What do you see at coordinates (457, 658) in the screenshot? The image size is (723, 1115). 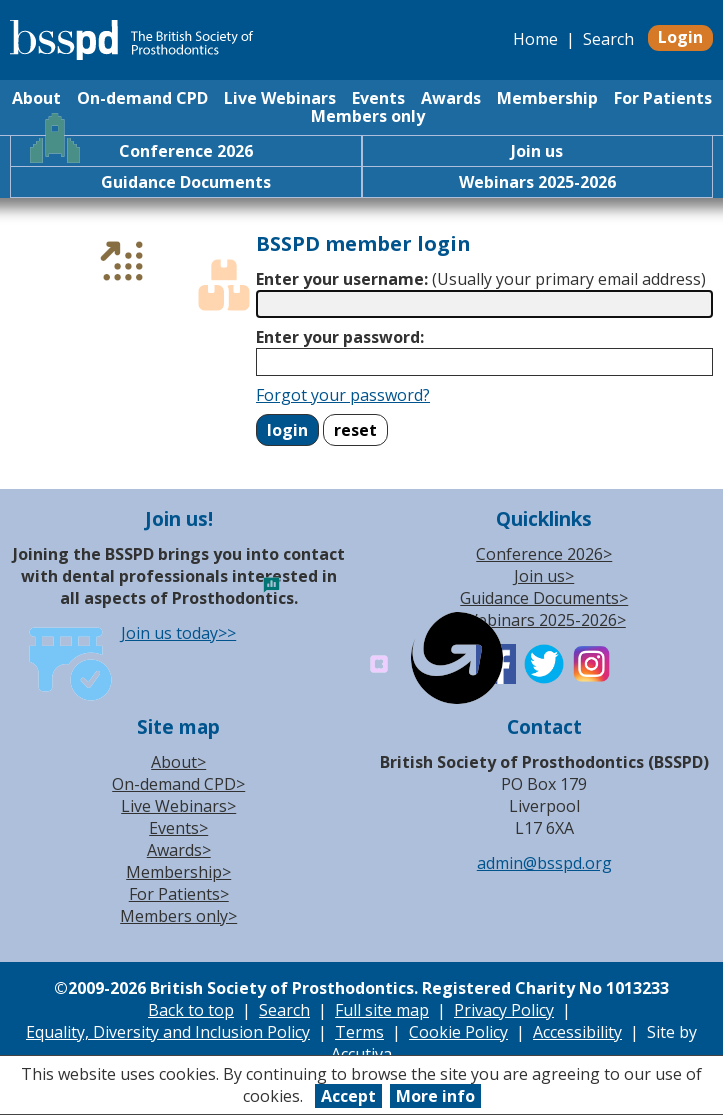 I see `open the MoneyGram app` at bounding box center [457, 658].